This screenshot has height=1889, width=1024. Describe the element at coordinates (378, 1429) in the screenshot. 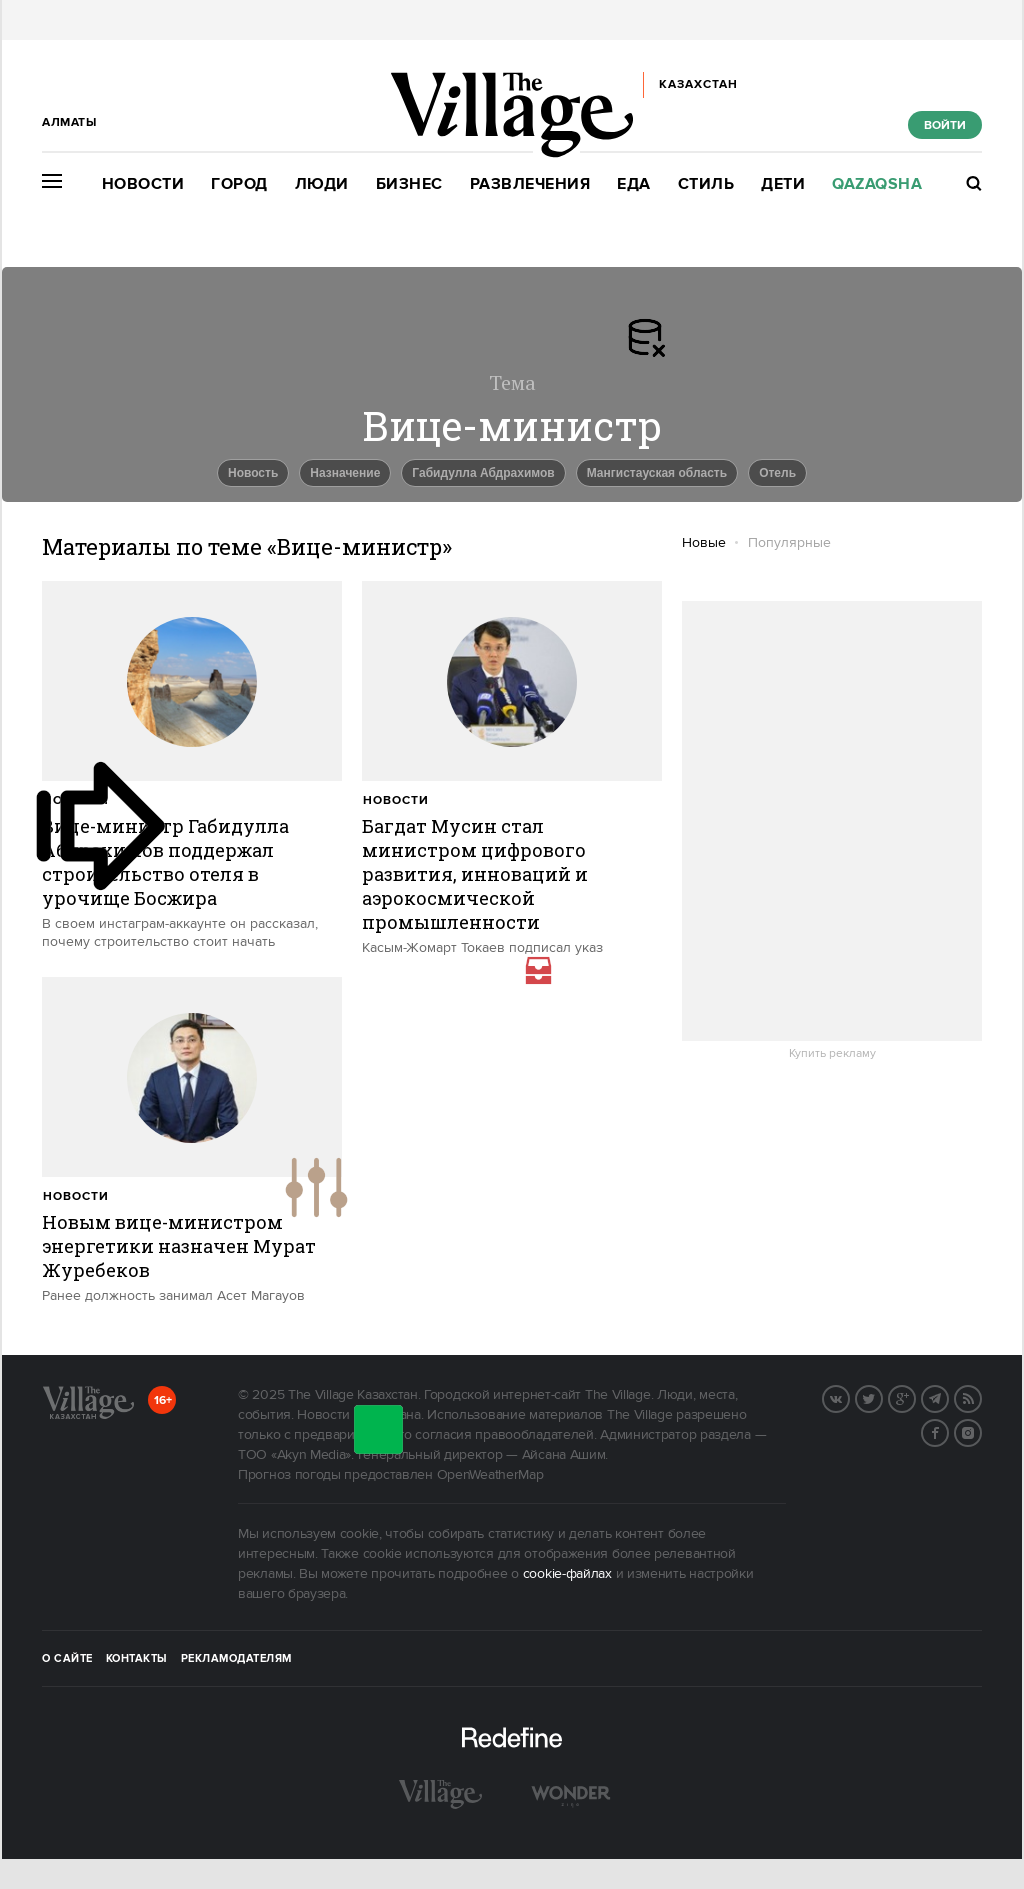

I see `stop media playback` at that location.